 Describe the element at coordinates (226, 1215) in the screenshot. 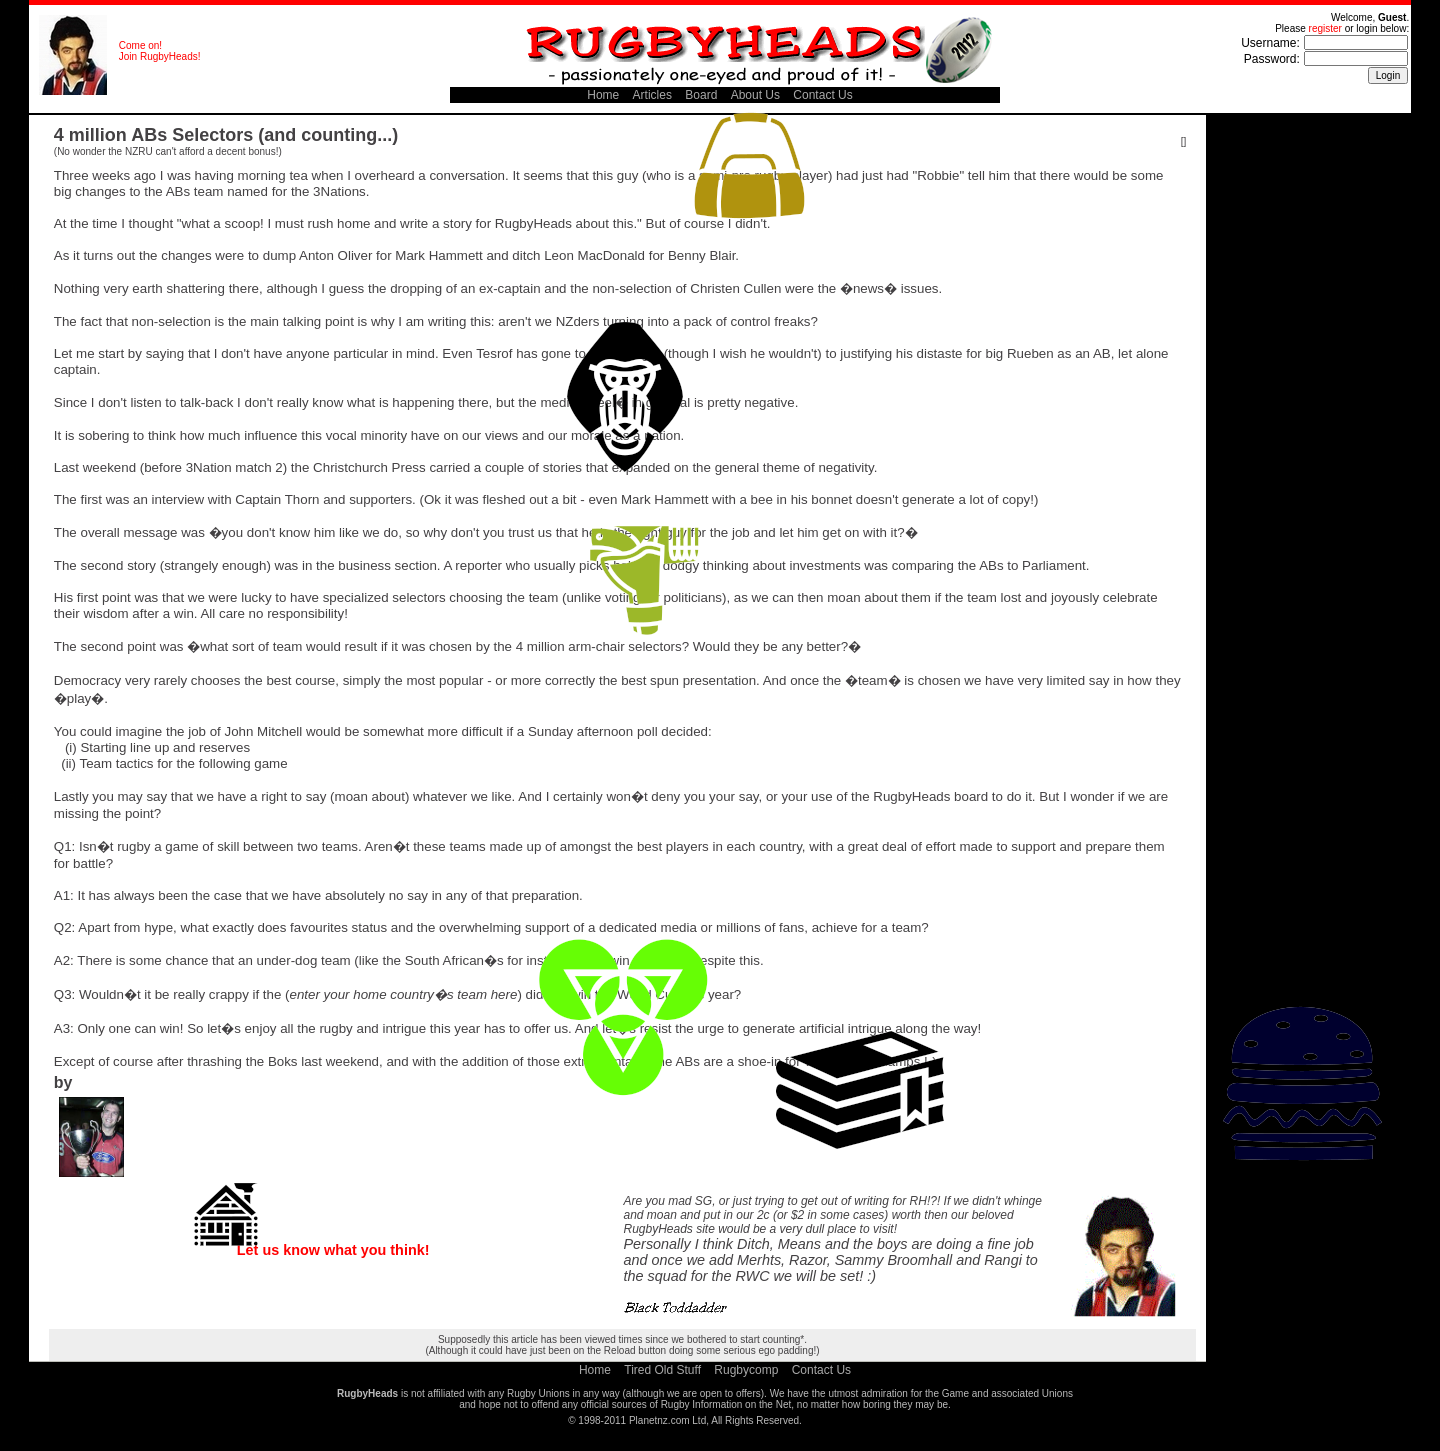

I see `select a cabin or lodge accommodation` at that location.